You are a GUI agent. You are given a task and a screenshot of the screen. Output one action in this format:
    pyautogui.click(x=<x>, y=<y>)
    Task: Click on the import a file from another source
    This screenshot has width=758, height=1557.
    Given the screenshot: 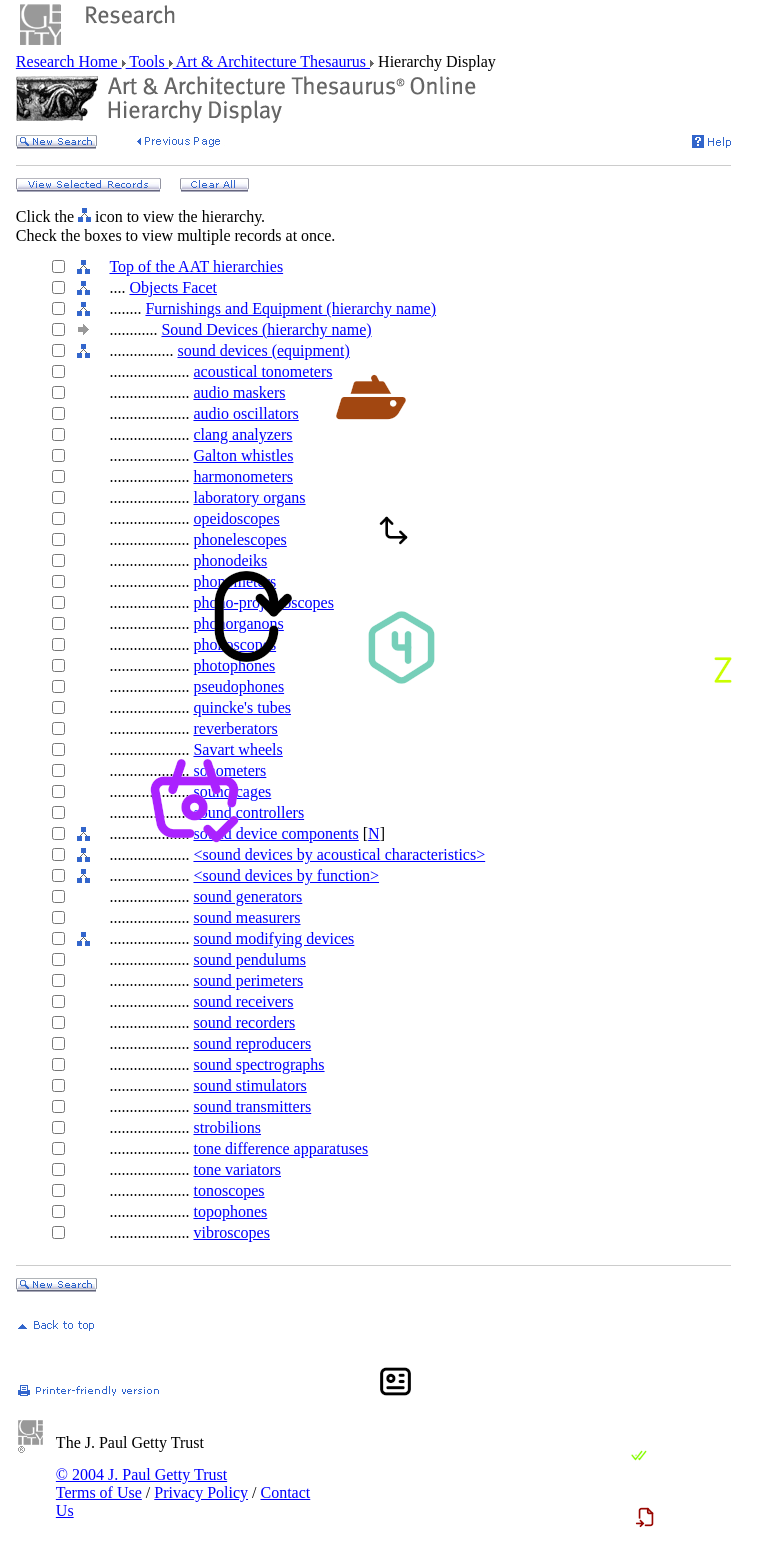 What is the action you would take?
    pyautogui.click(x=646, y=1517)
    